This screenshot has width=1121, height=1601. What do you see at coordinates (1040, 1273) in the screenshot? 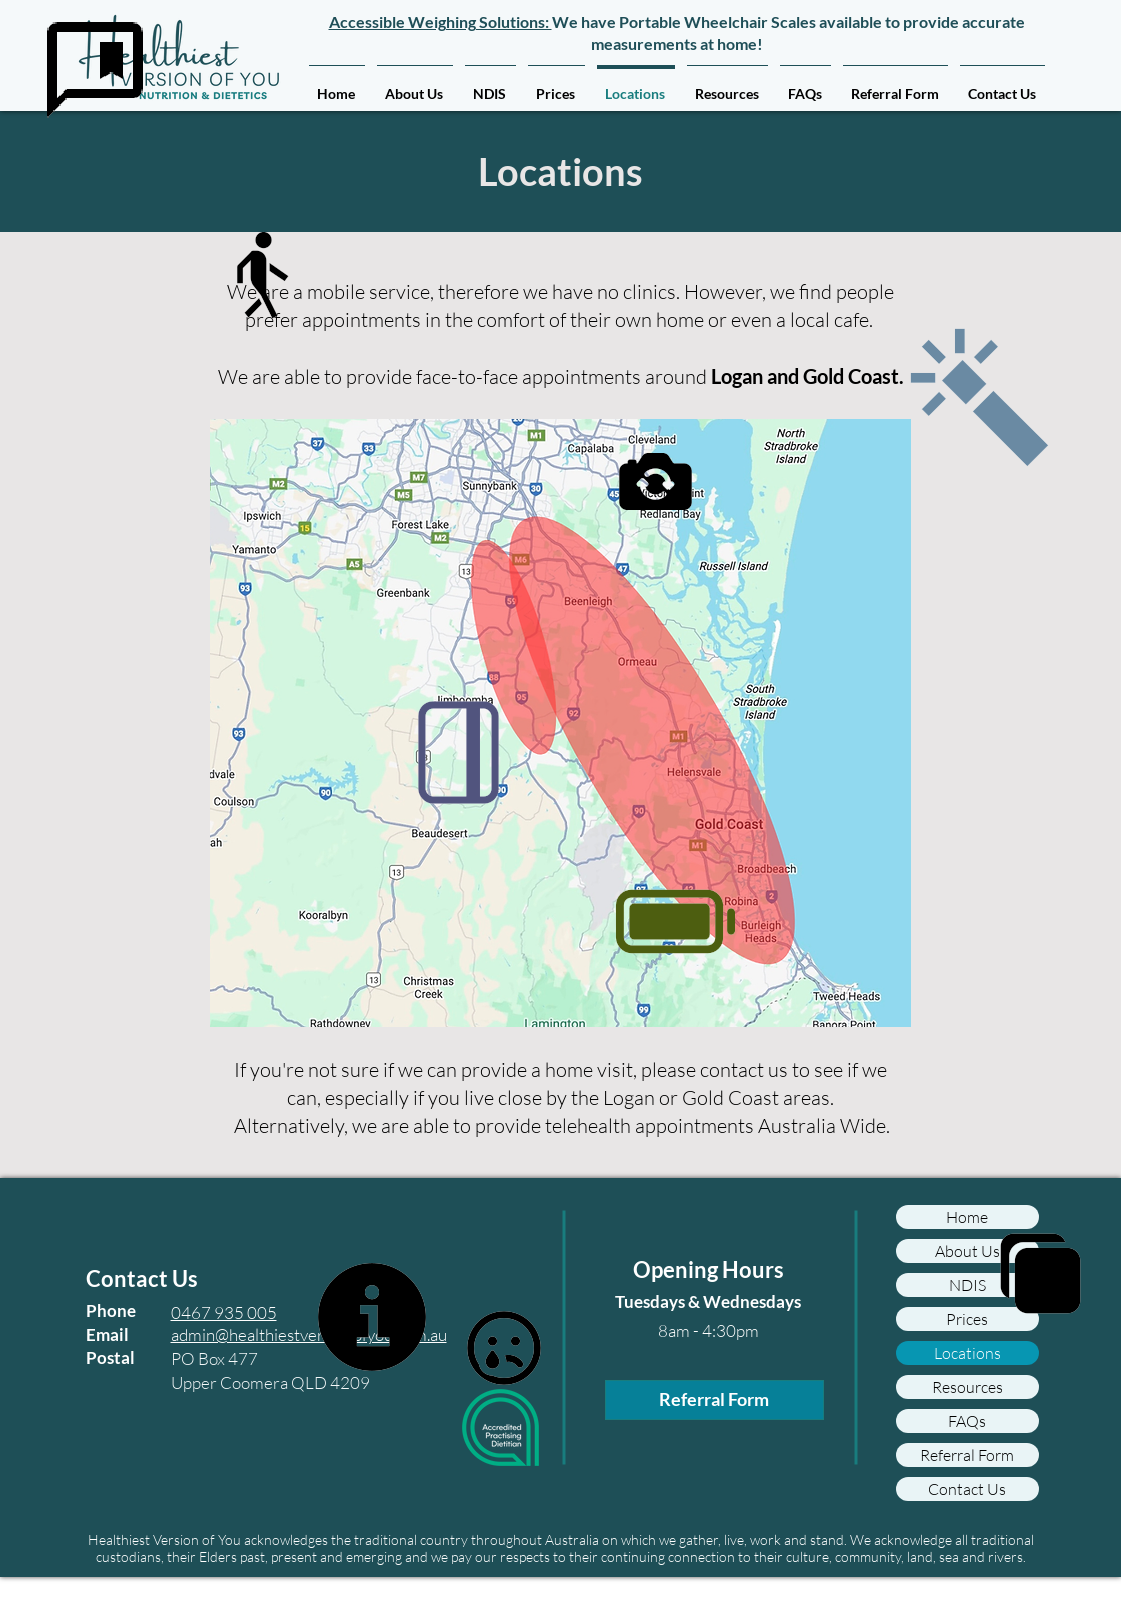
I see `copy to clipboard` at bounding box center [1040, 1273].